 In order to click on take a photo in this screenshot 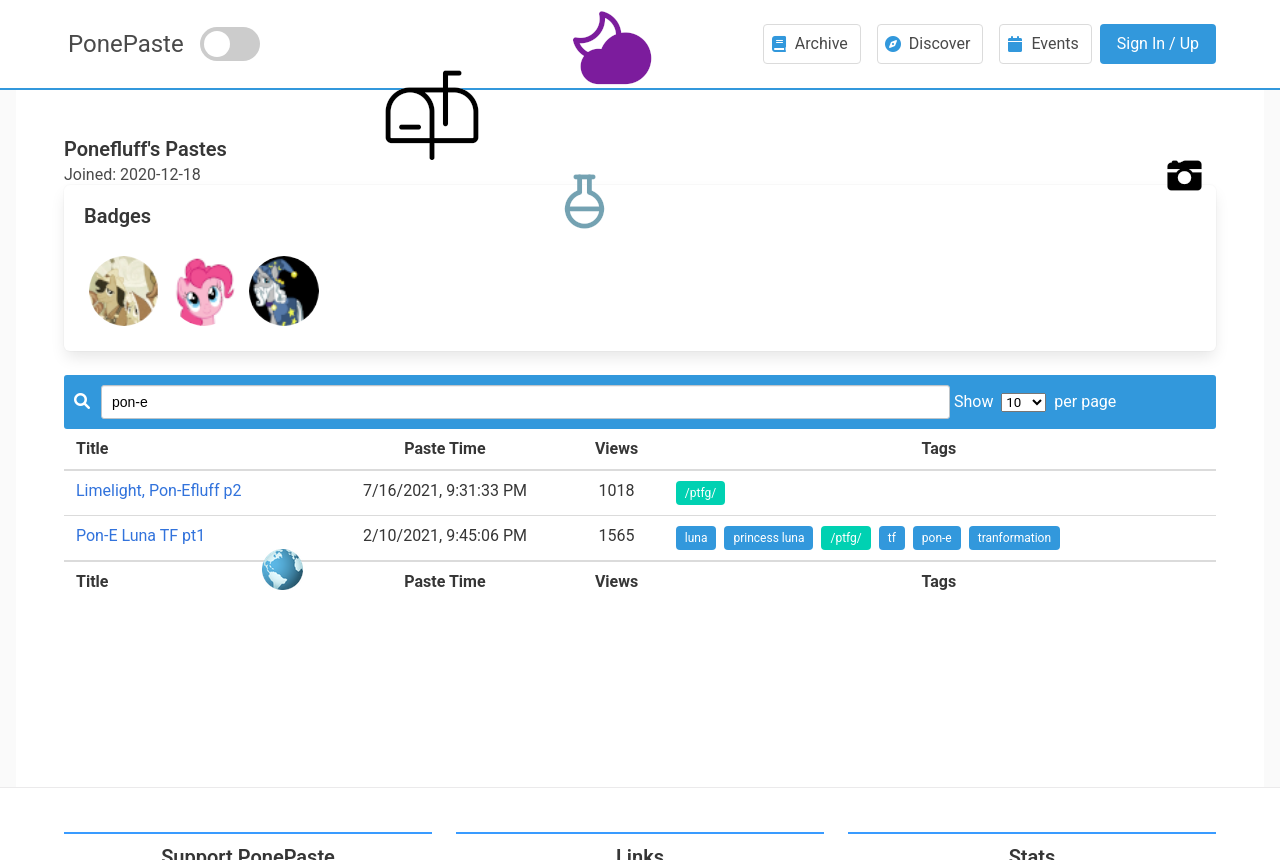, I will do `click(1184, 175)`.